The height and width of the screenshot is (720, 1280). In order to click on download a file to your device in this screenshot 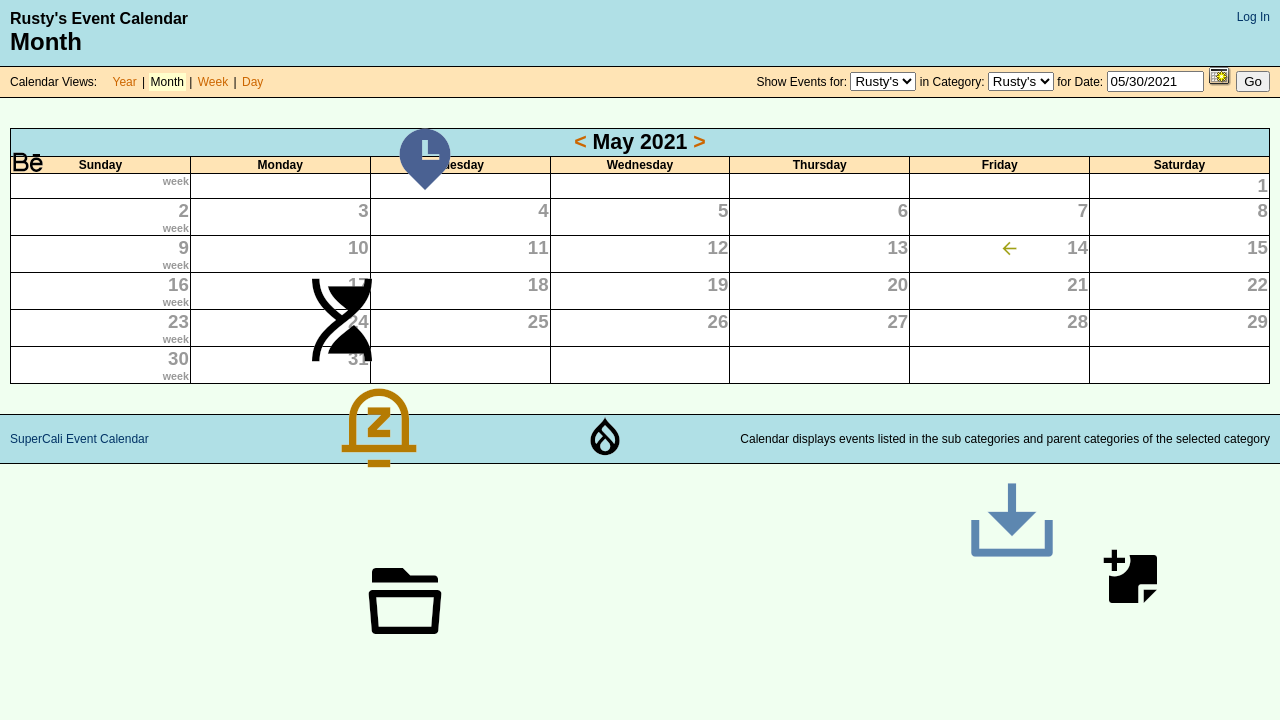, I will do `click(1012, 520)`.